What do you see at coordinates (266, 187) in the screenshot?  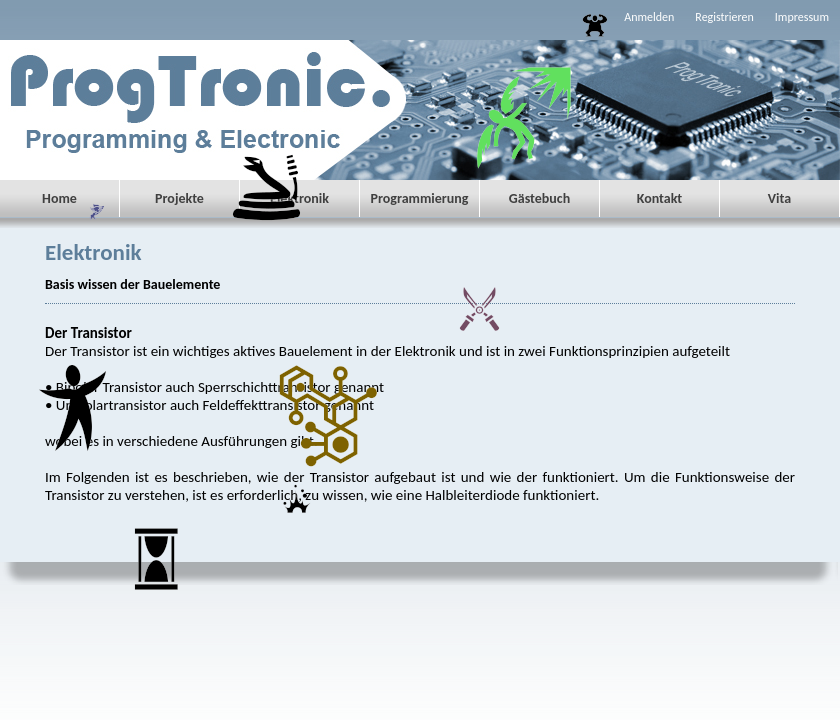 I see `indicates danger or hazard warning` at bounding box center [266, 187].